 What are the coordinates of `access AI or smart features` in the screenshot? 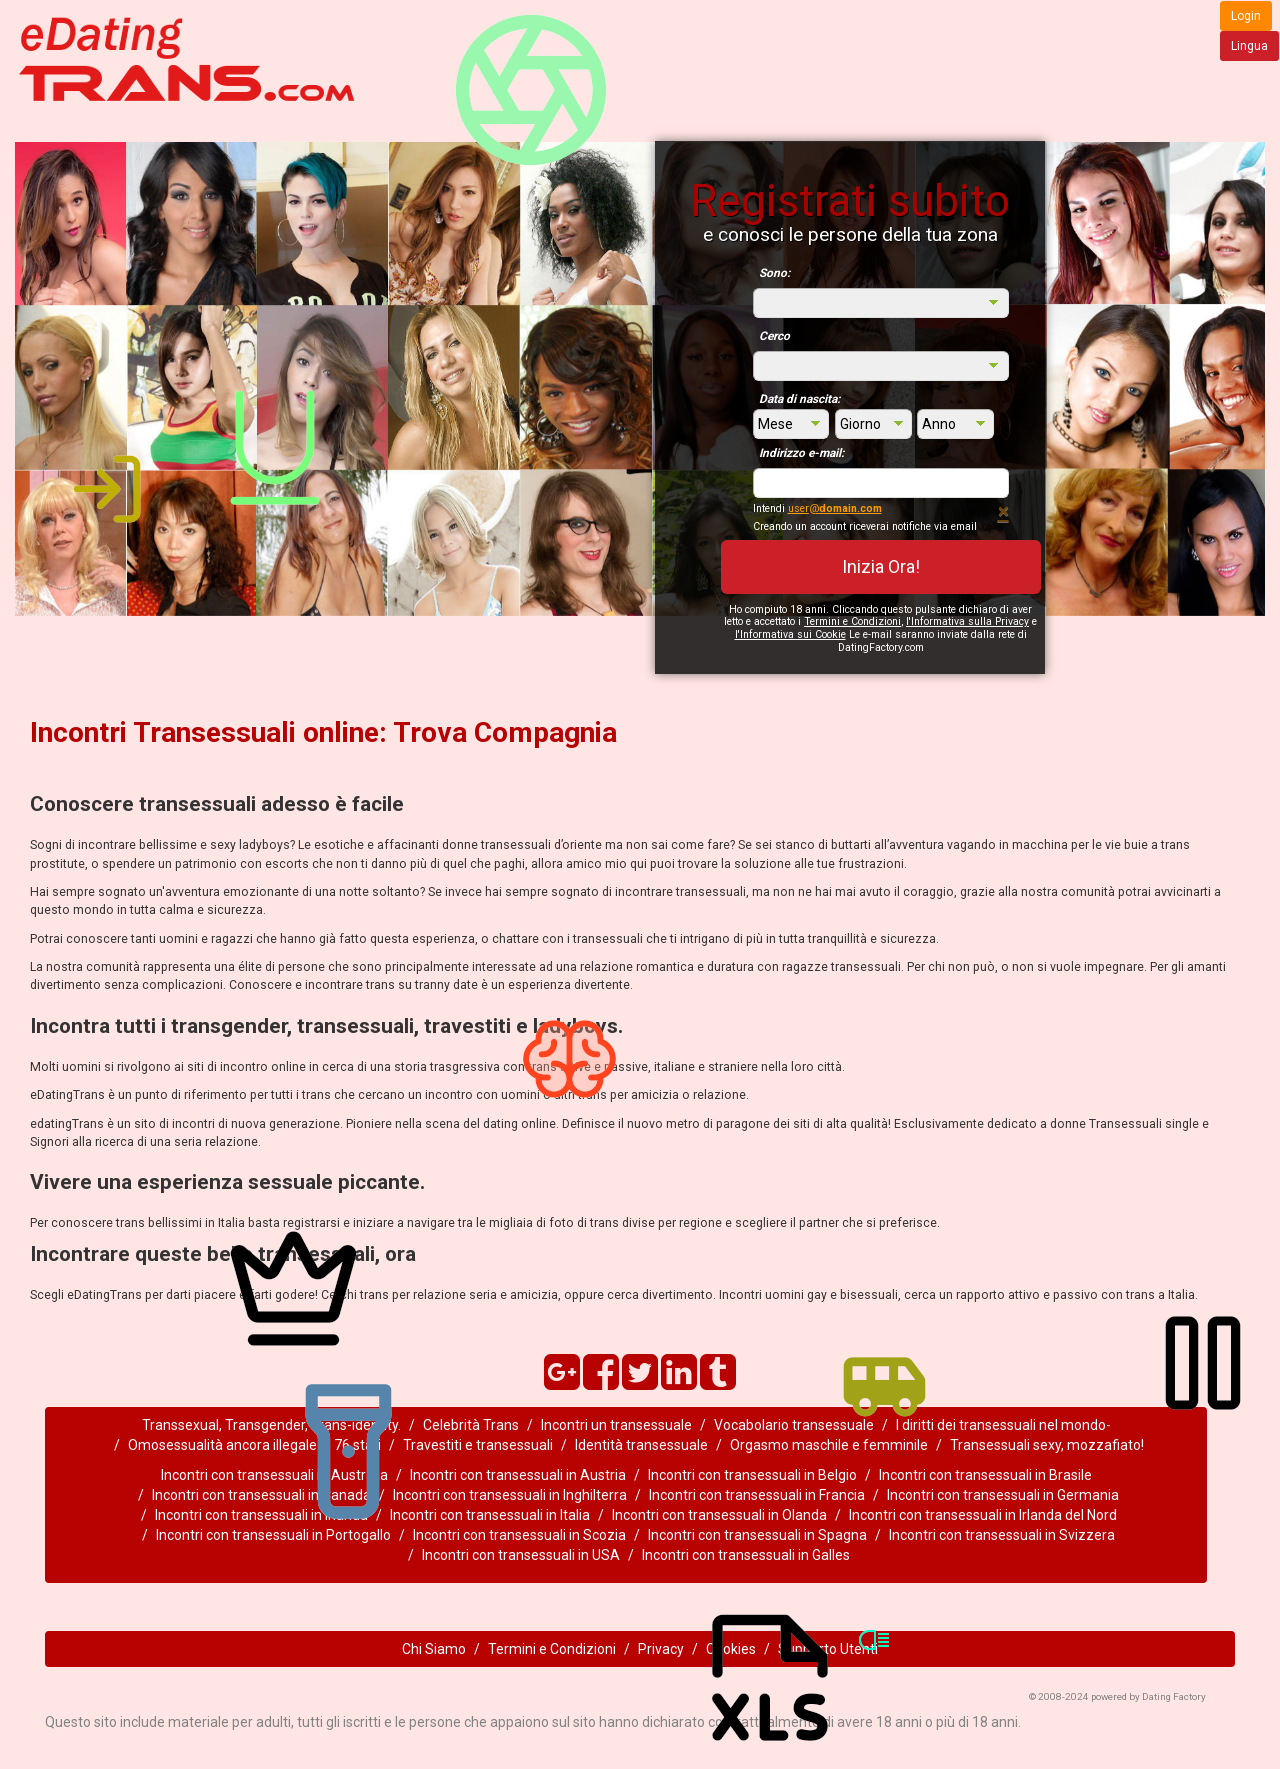 It's located at (569, 1060).